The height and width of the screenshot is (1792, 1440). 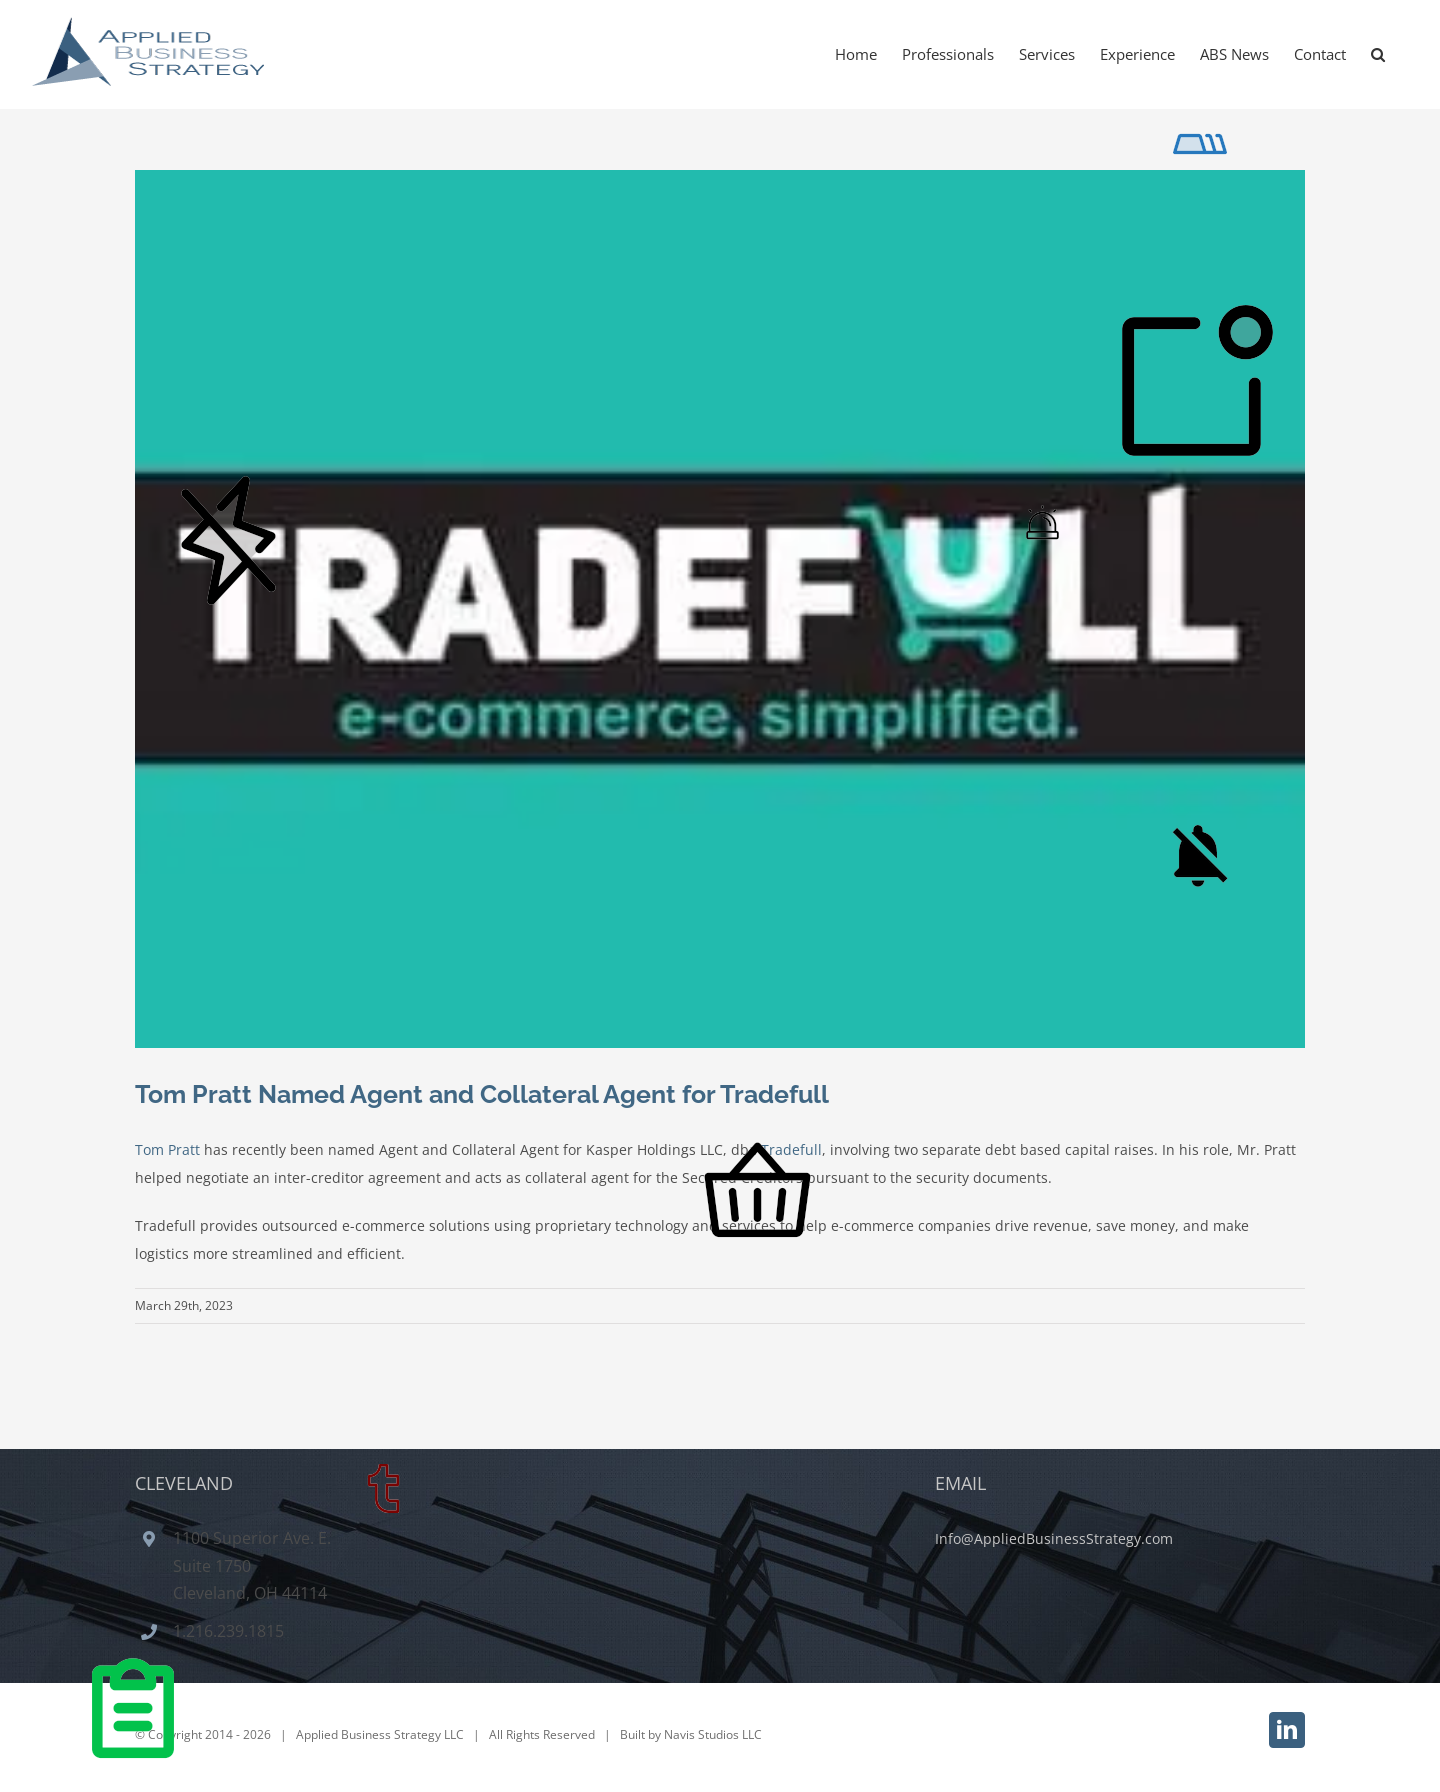 I want to click on emergency alert or warning notification, so click(x=1042, y=525).